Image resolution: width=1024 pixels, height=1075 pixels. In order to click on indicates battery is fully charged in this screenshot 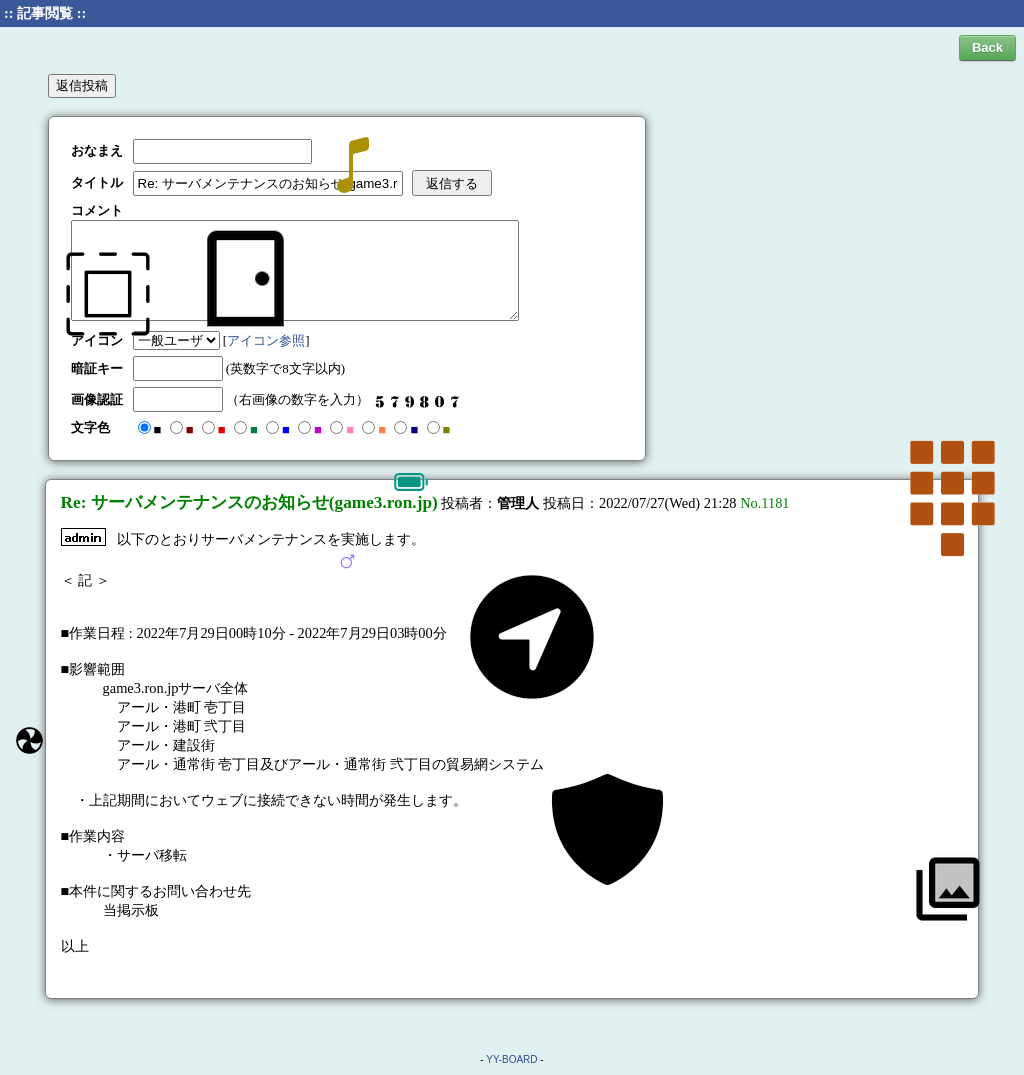, I will do `click(411, 482)`.